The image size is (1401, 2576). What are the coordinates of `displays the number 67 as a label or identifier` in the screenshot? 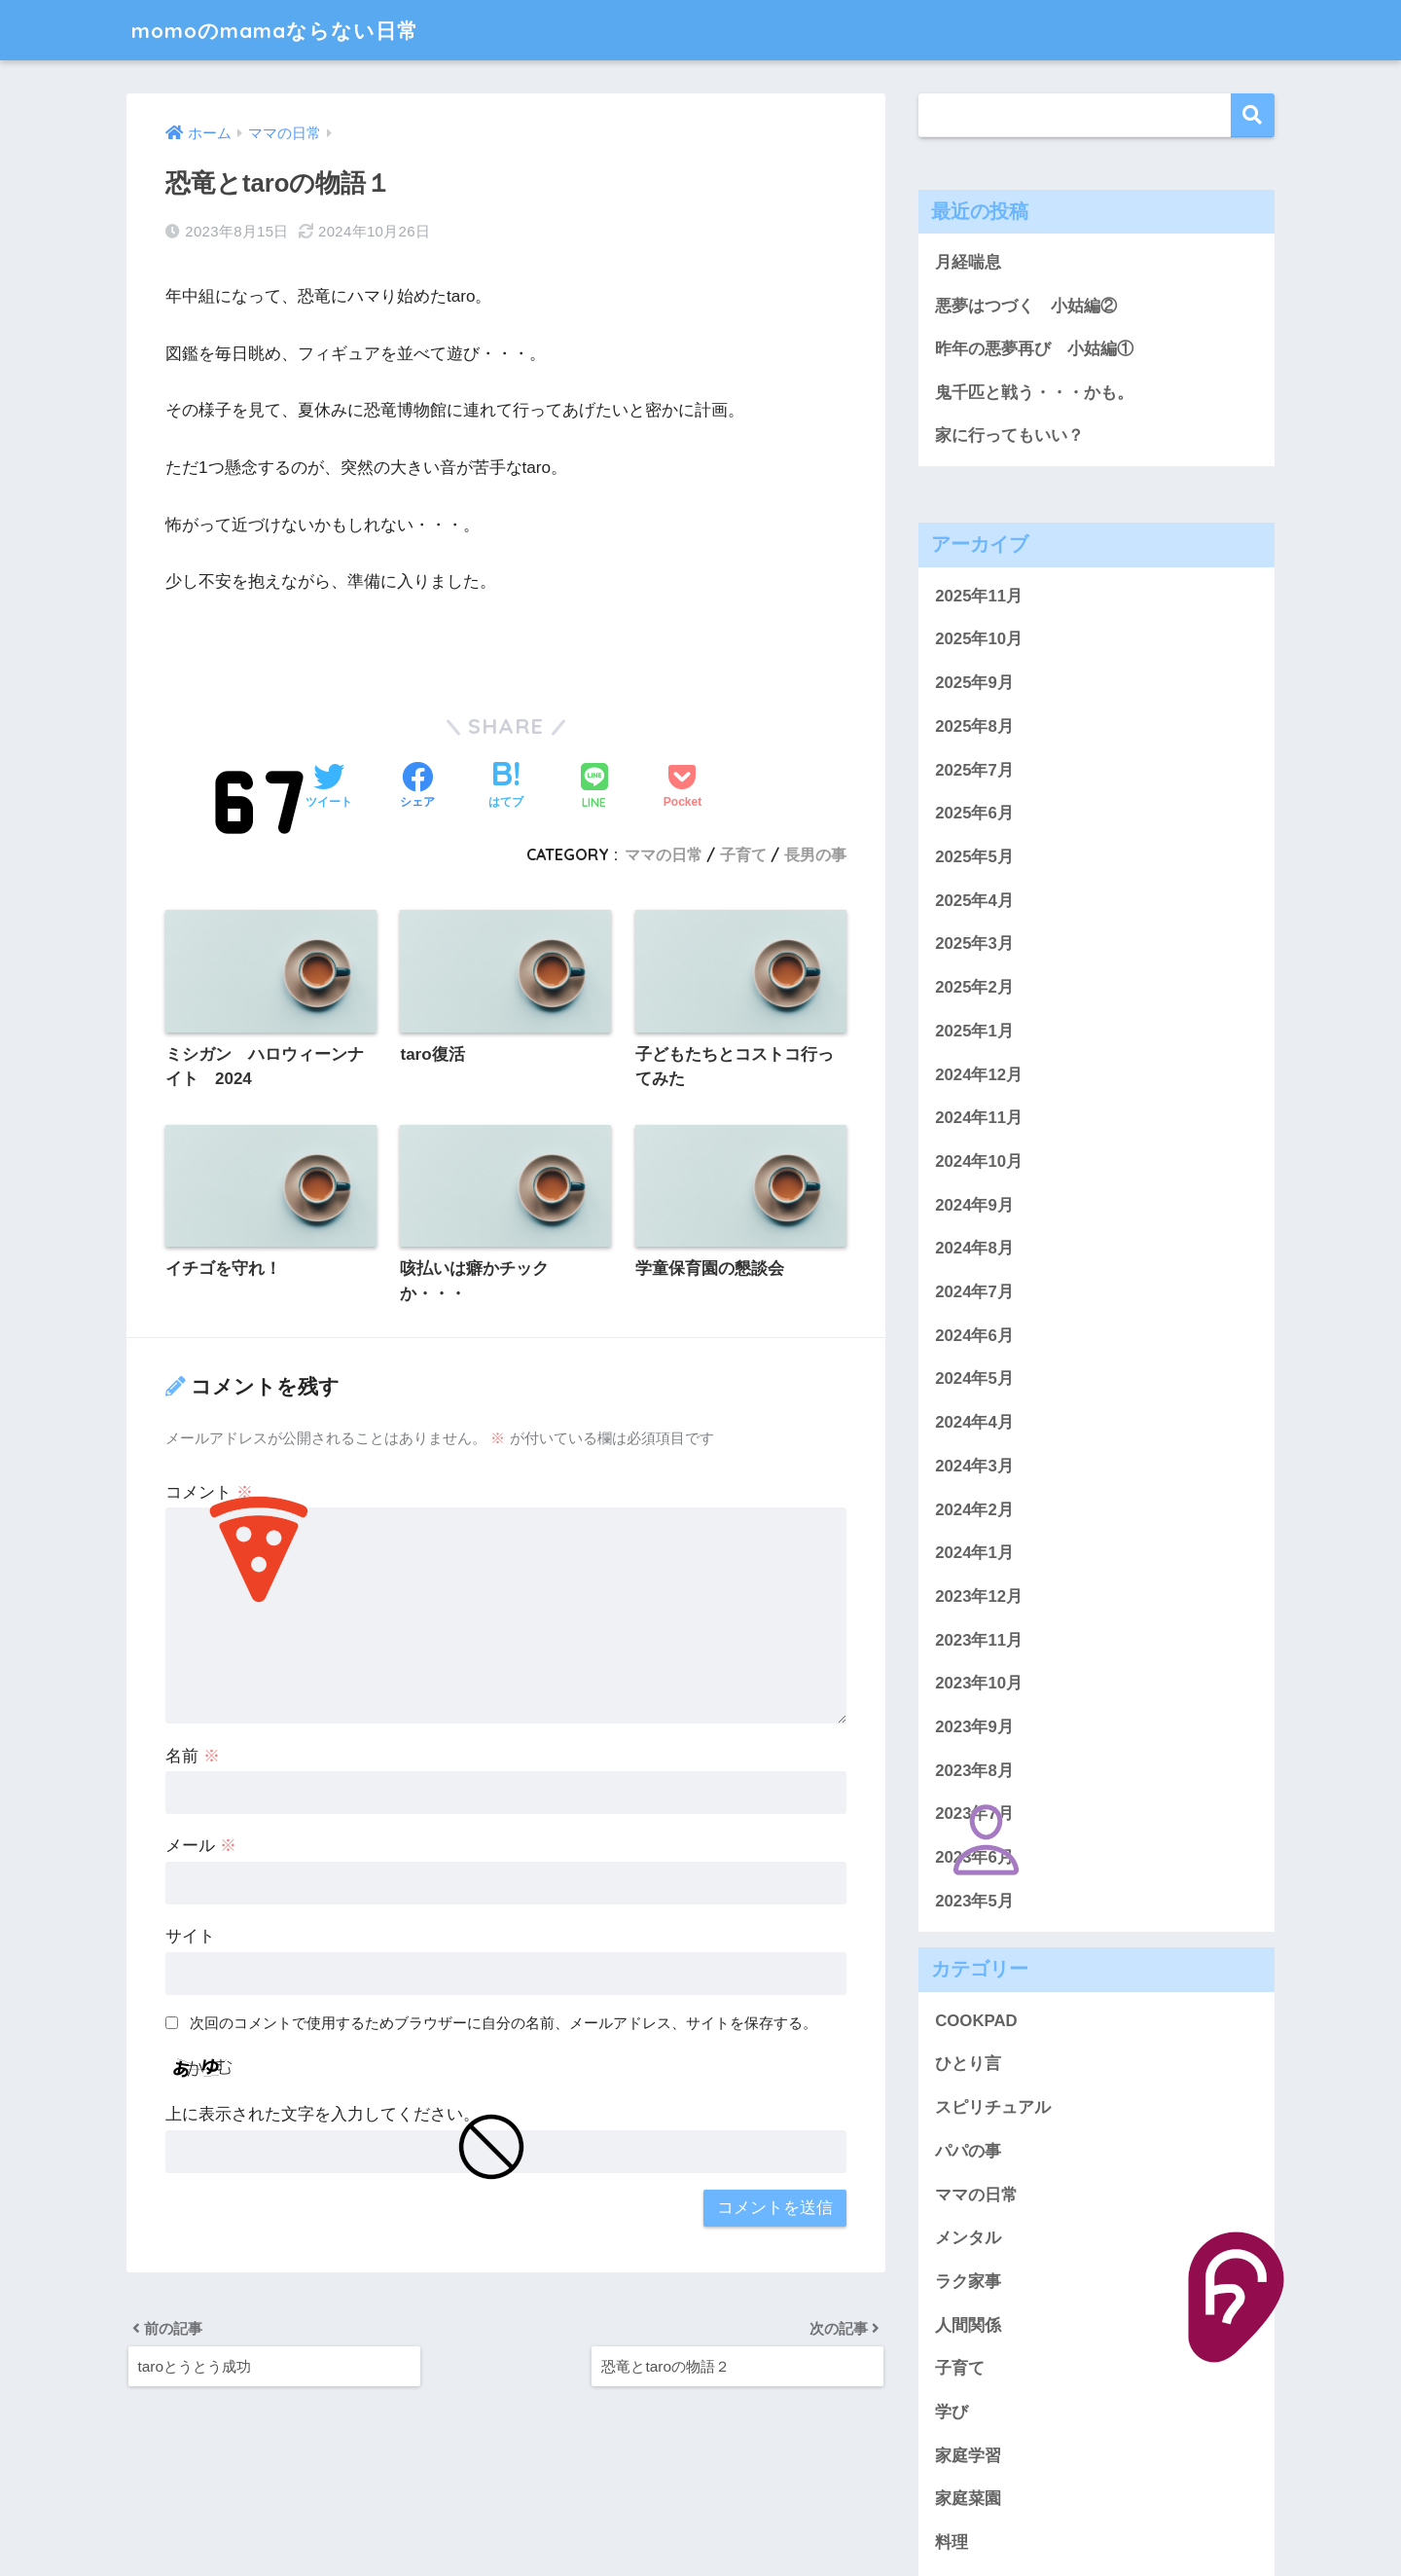 It's located at (259, 802).